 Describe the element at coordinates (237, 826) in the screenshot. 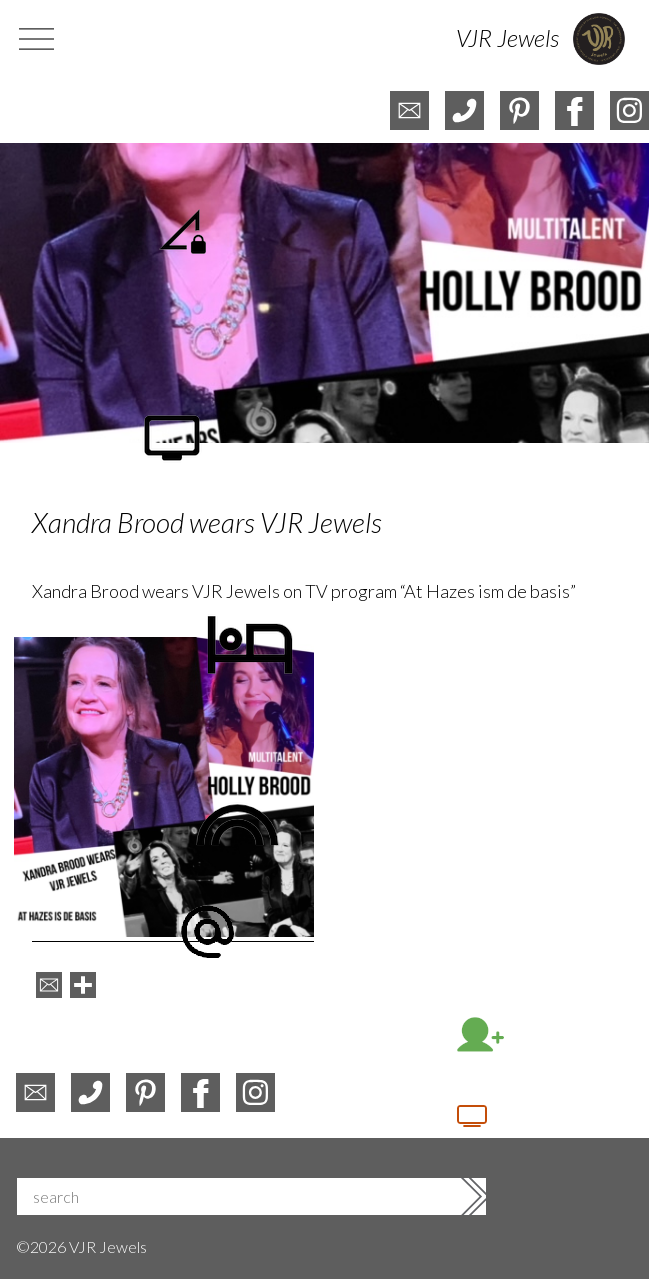

I see `access photo filters or visual effects` at that location.